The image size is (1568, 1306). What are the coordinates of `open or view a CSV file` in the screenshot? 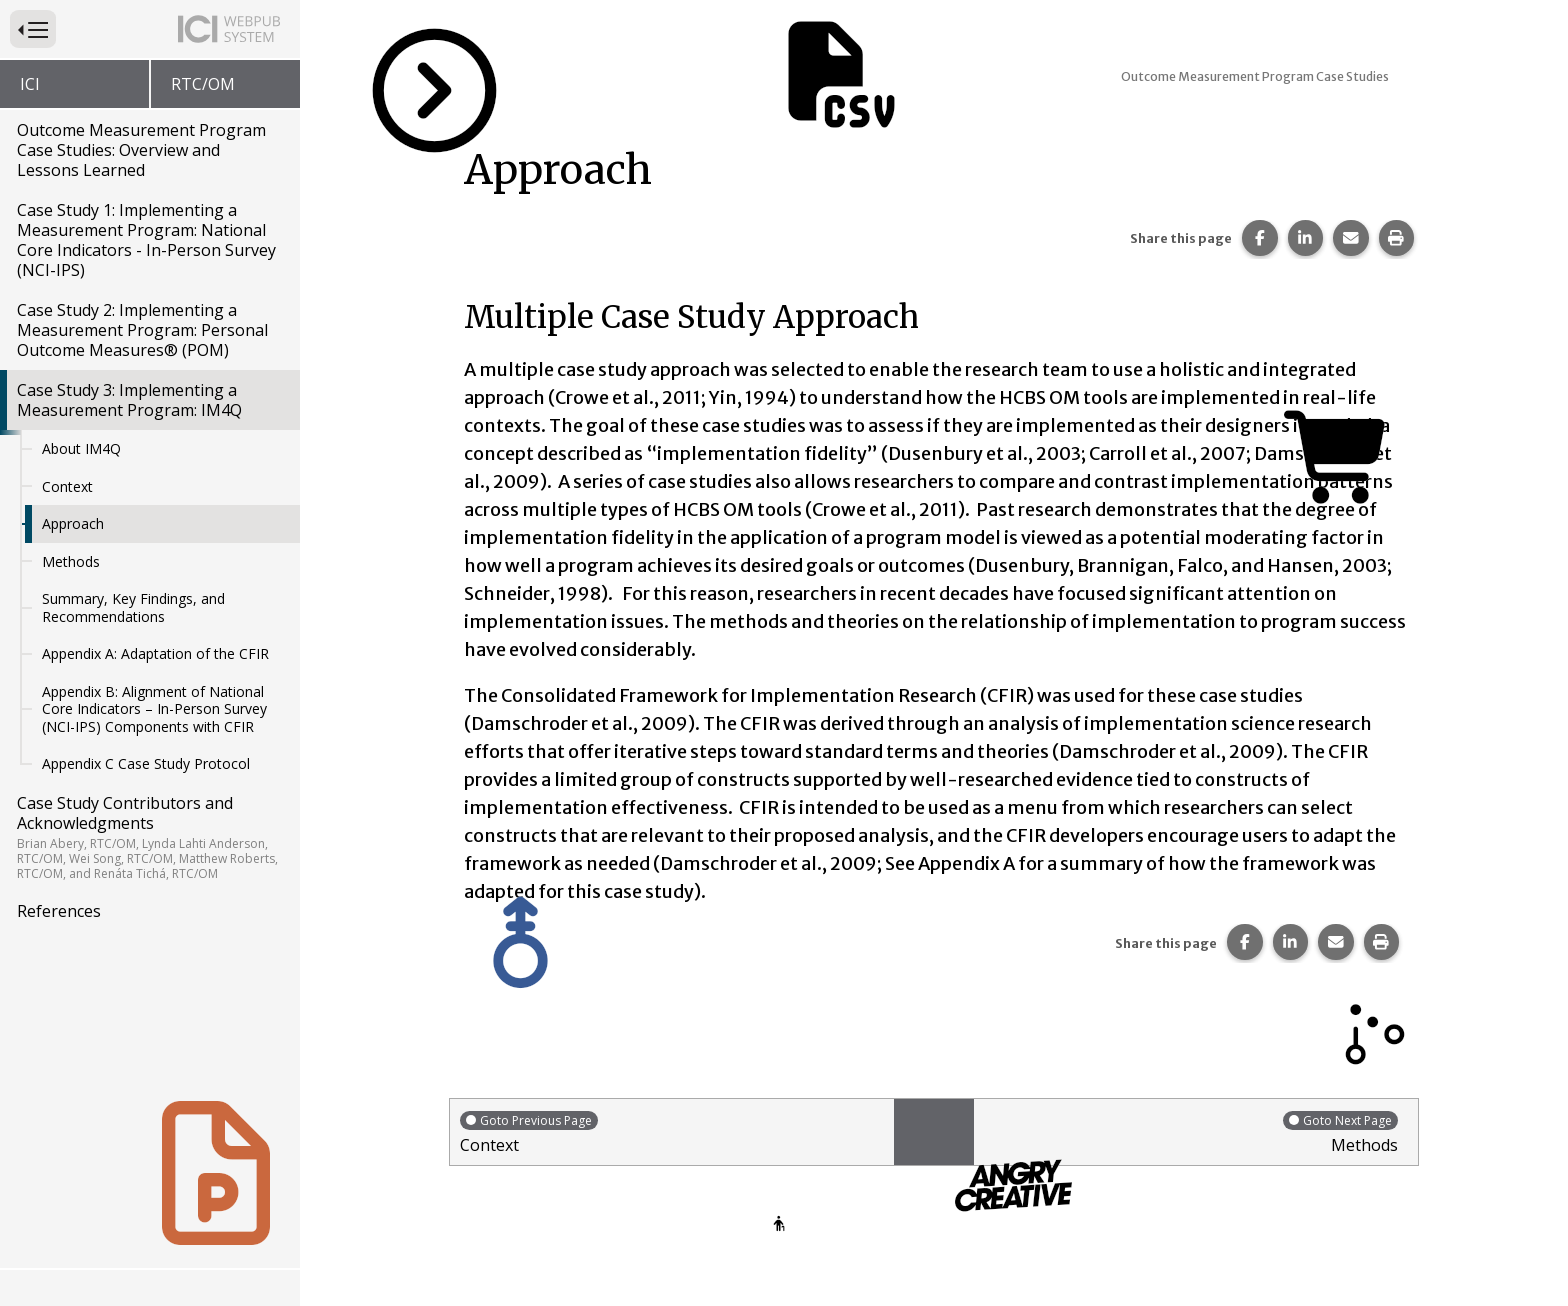 It's located at (838, 71).